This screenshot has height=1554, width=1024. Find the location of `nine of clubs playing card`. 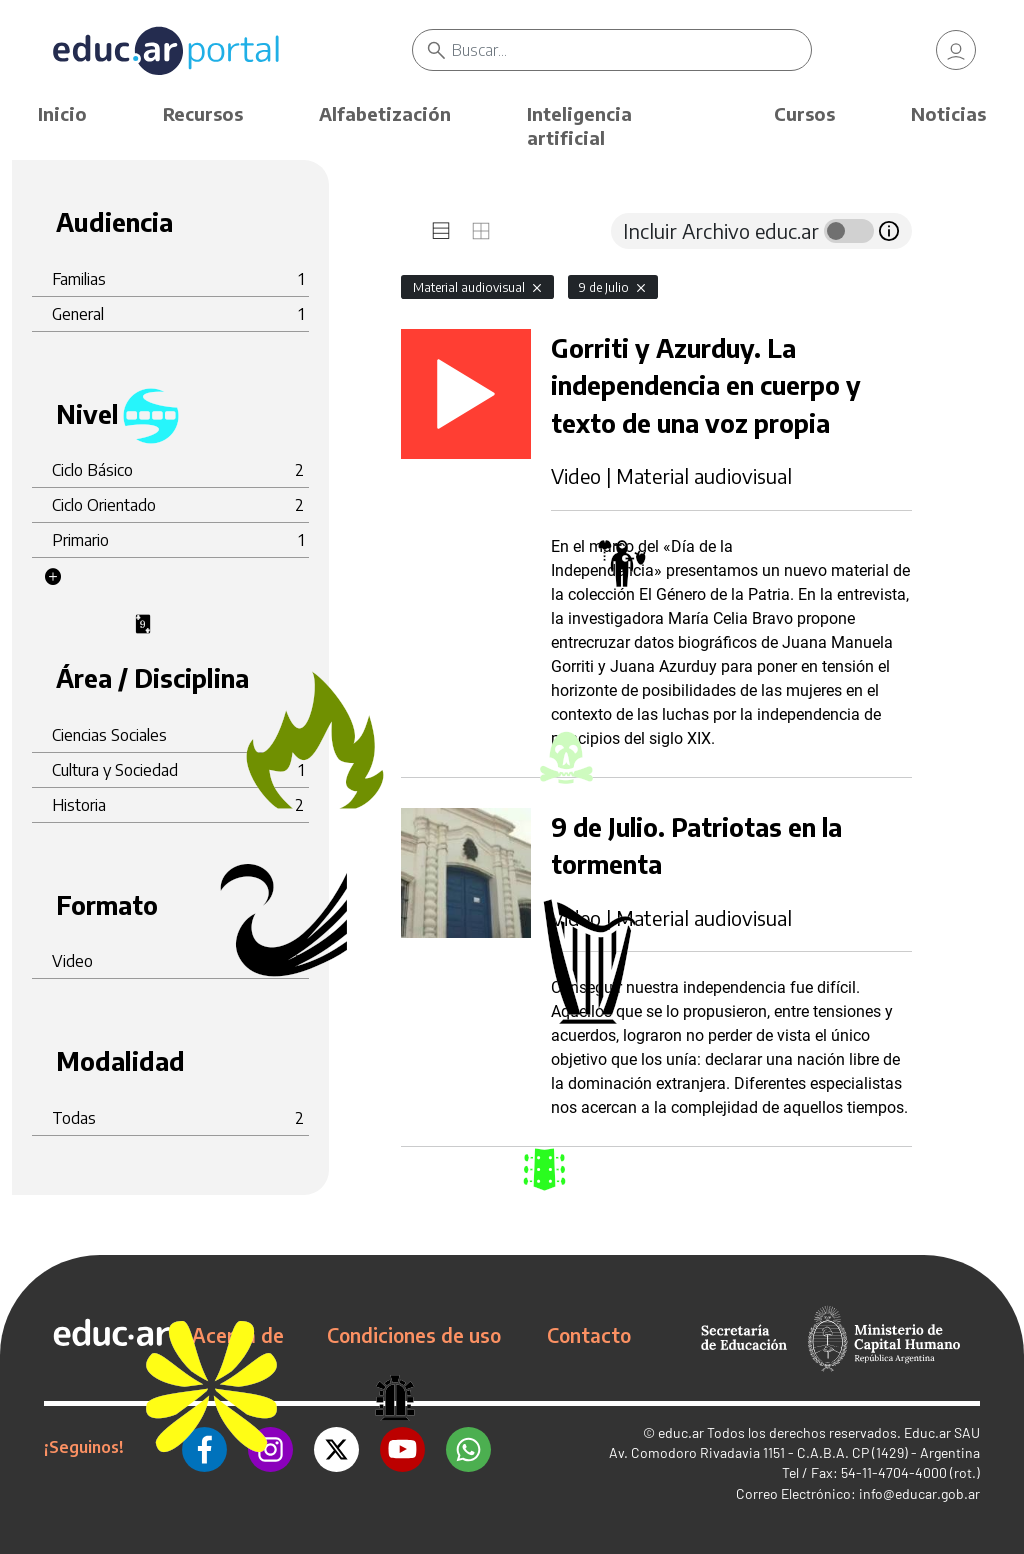

nine of clubs playing card is located at coordinates (143, 624).